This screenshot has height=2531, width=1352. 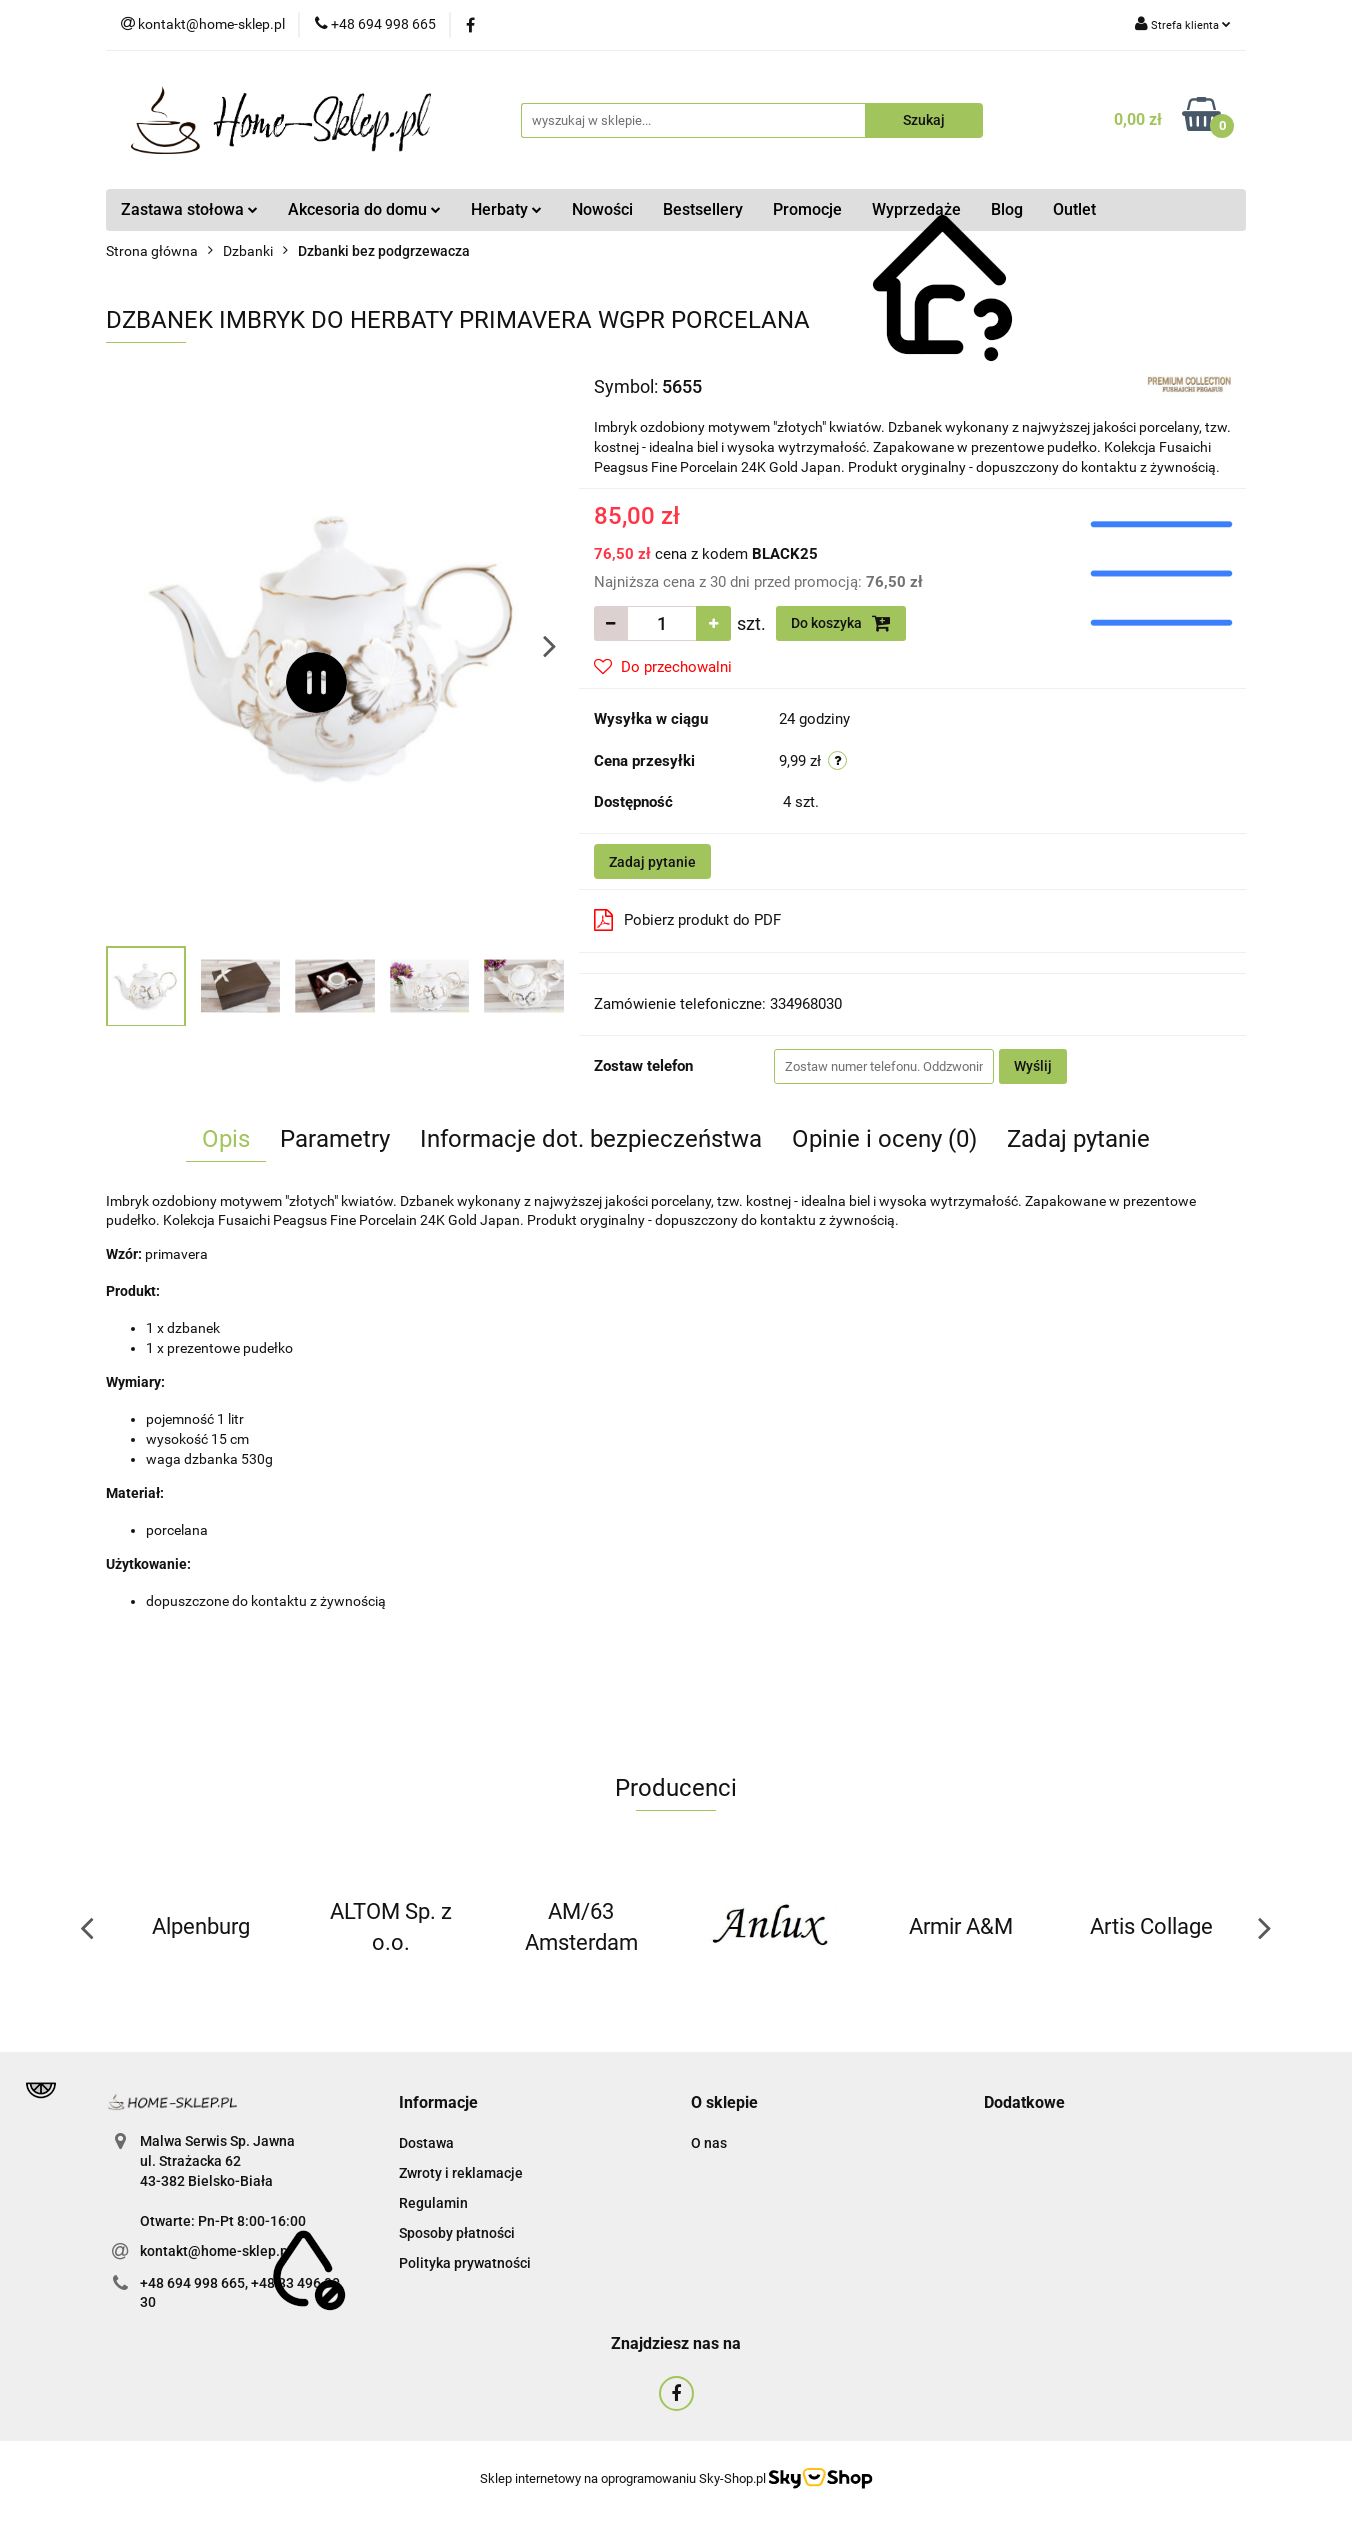 What do you see at coordinates (303, 2268) in the screenshot?
I see `disable water or liquid-related feature` at bounding box center [303, 2268].